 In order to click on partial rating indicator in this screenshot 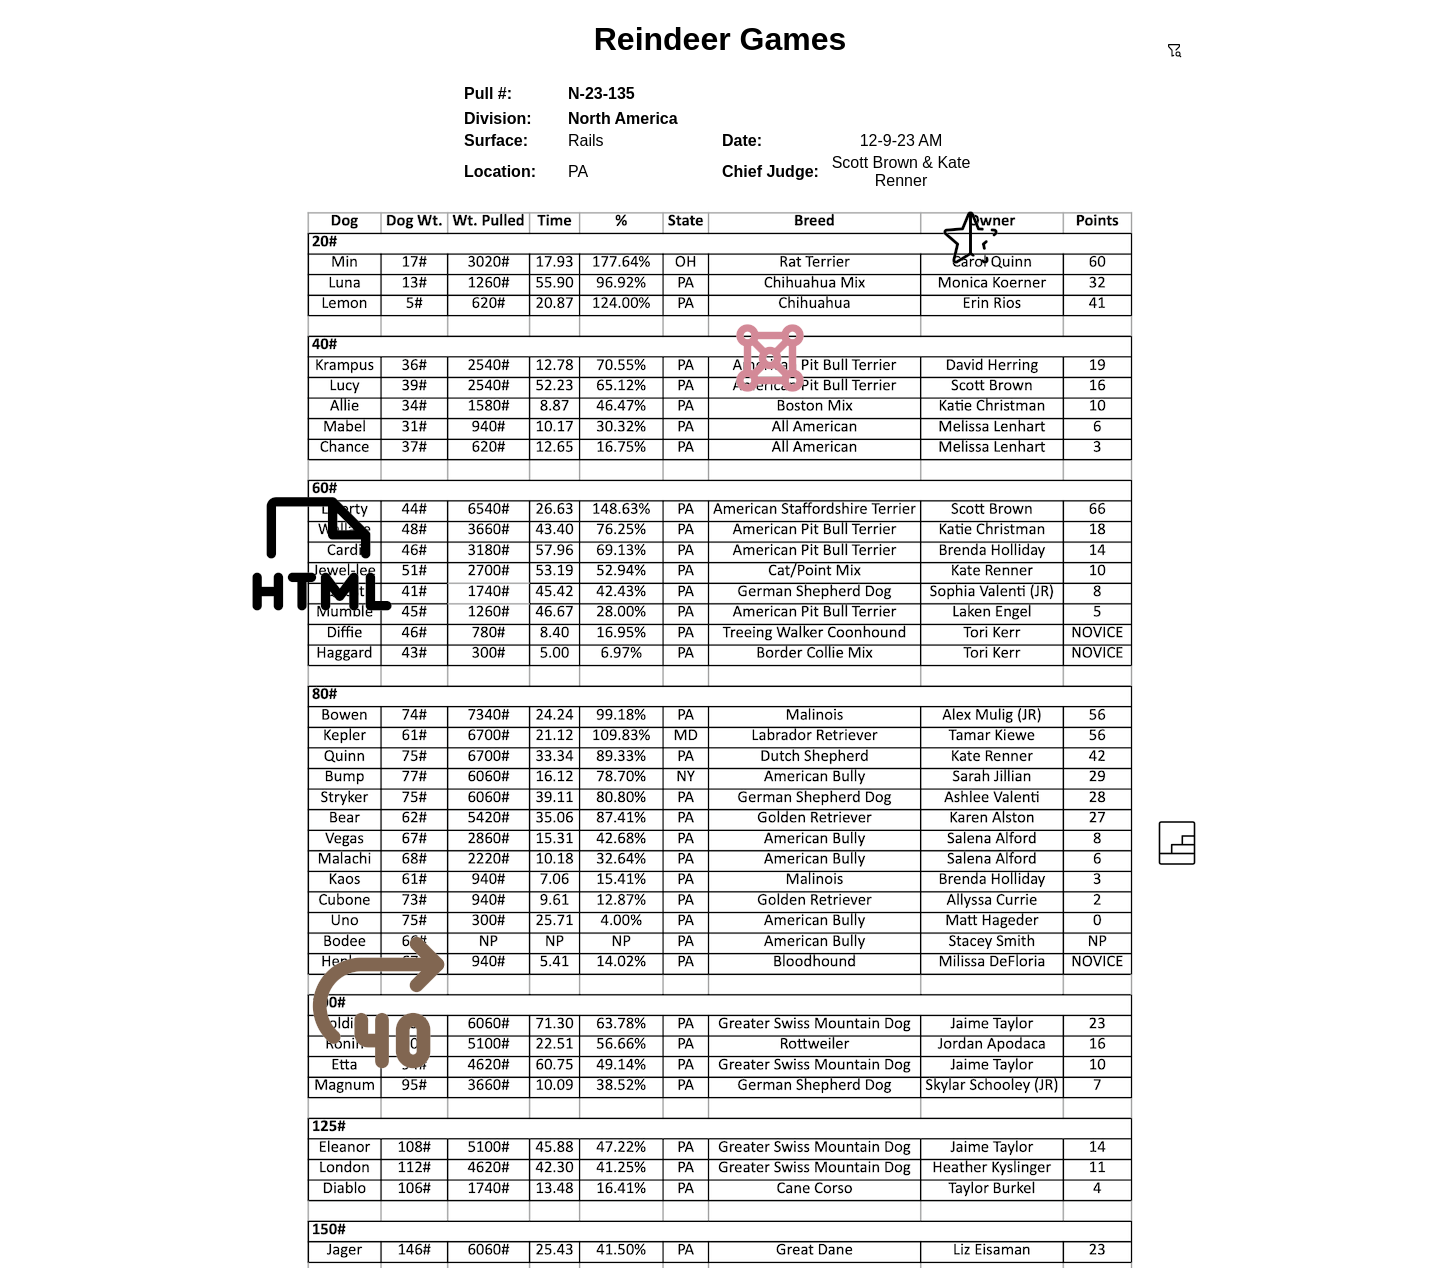, I will do `click(970, 238)`.